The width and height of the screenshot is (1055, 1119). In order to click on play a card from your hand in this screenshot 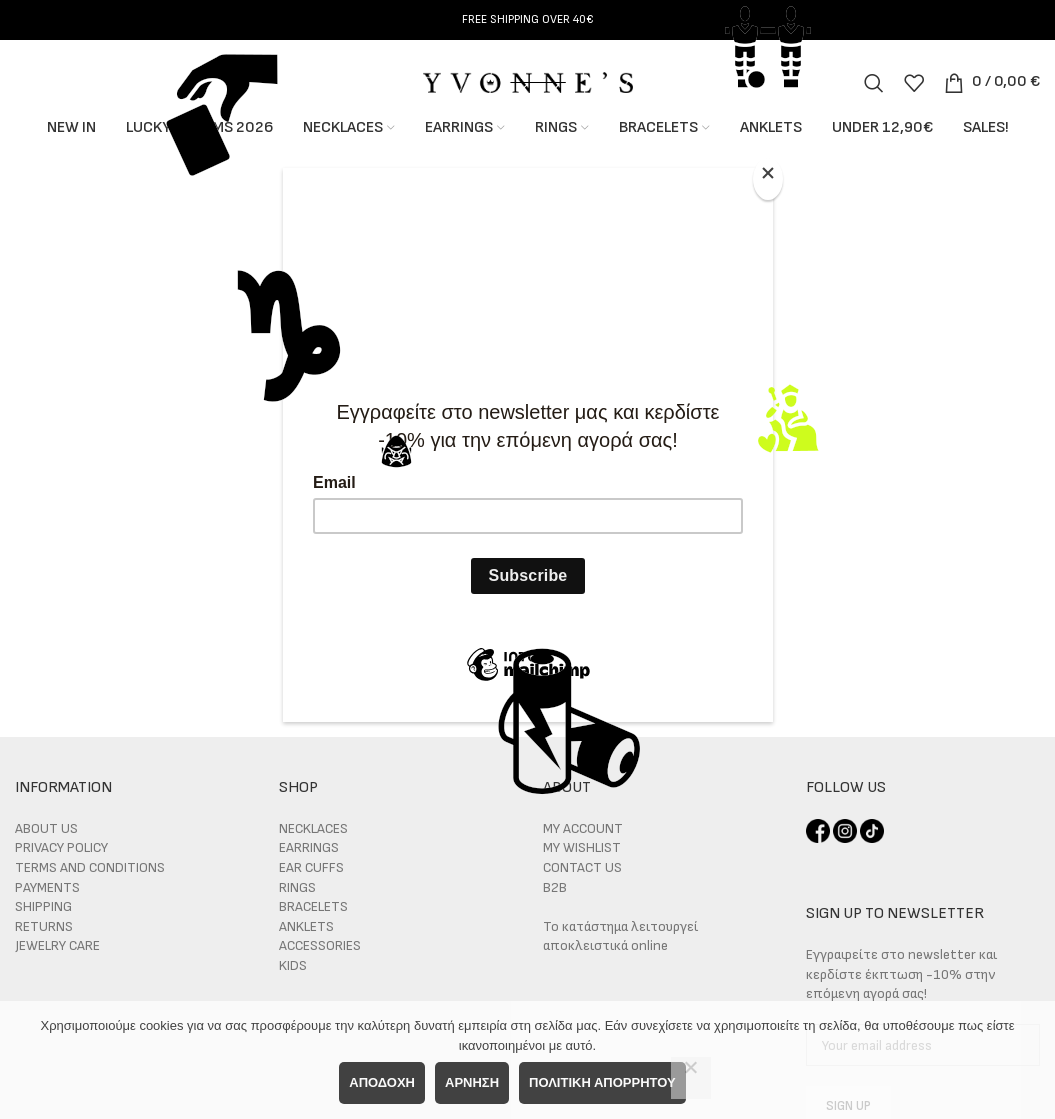, I will do `click(222, 115)`.